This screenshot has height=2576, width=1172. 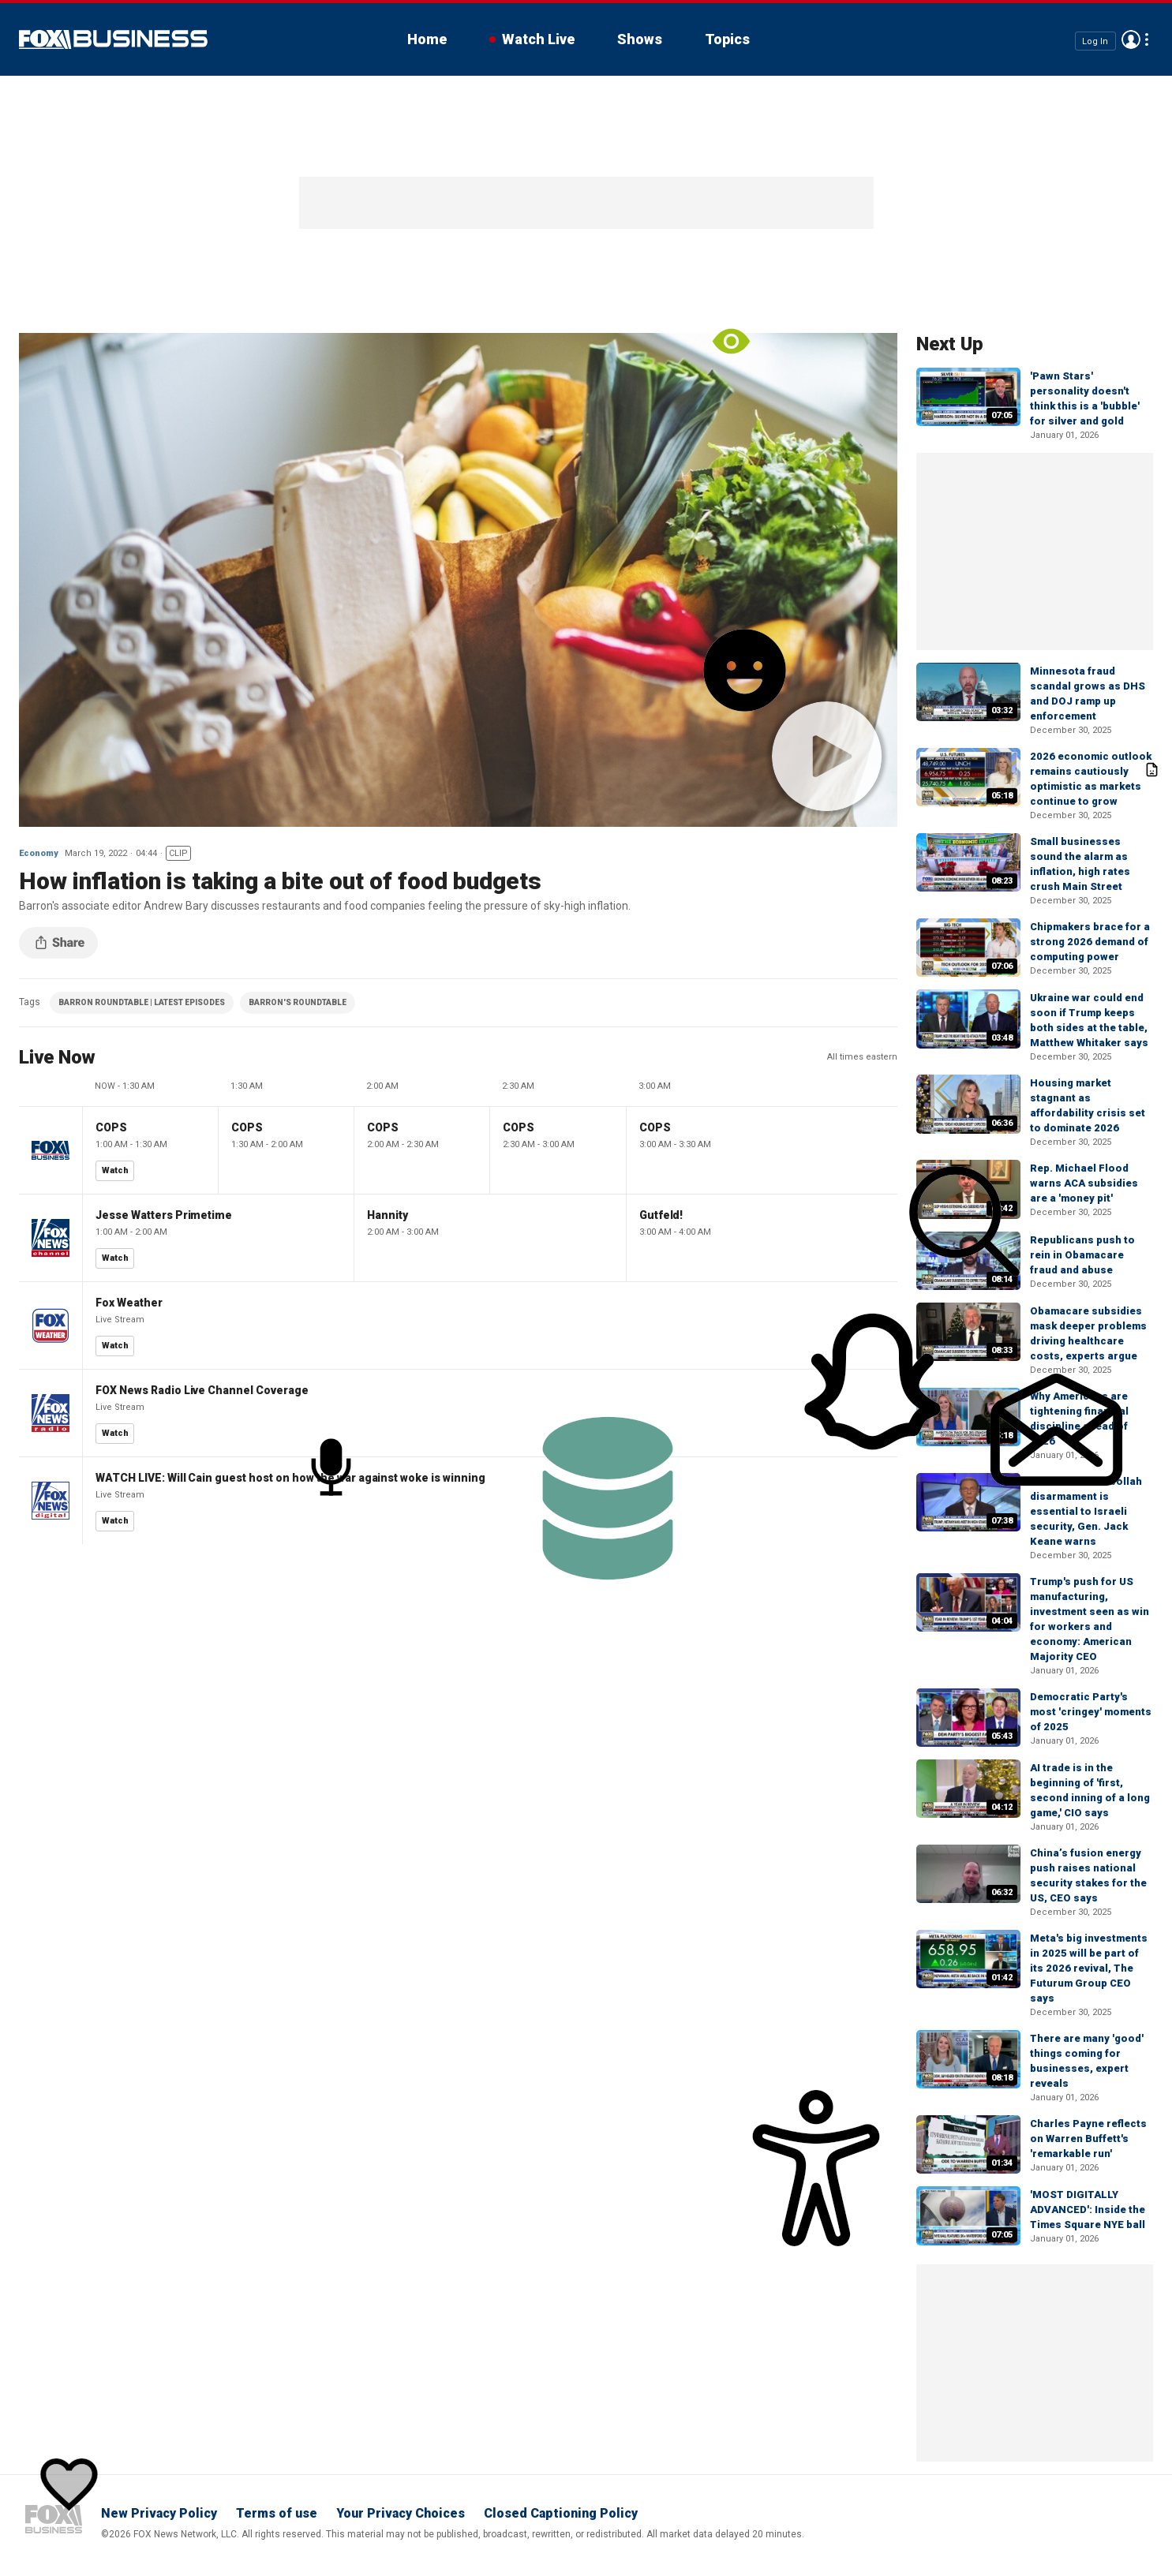 I want to click on tap to start voice input, so click(x=331, y=1467).